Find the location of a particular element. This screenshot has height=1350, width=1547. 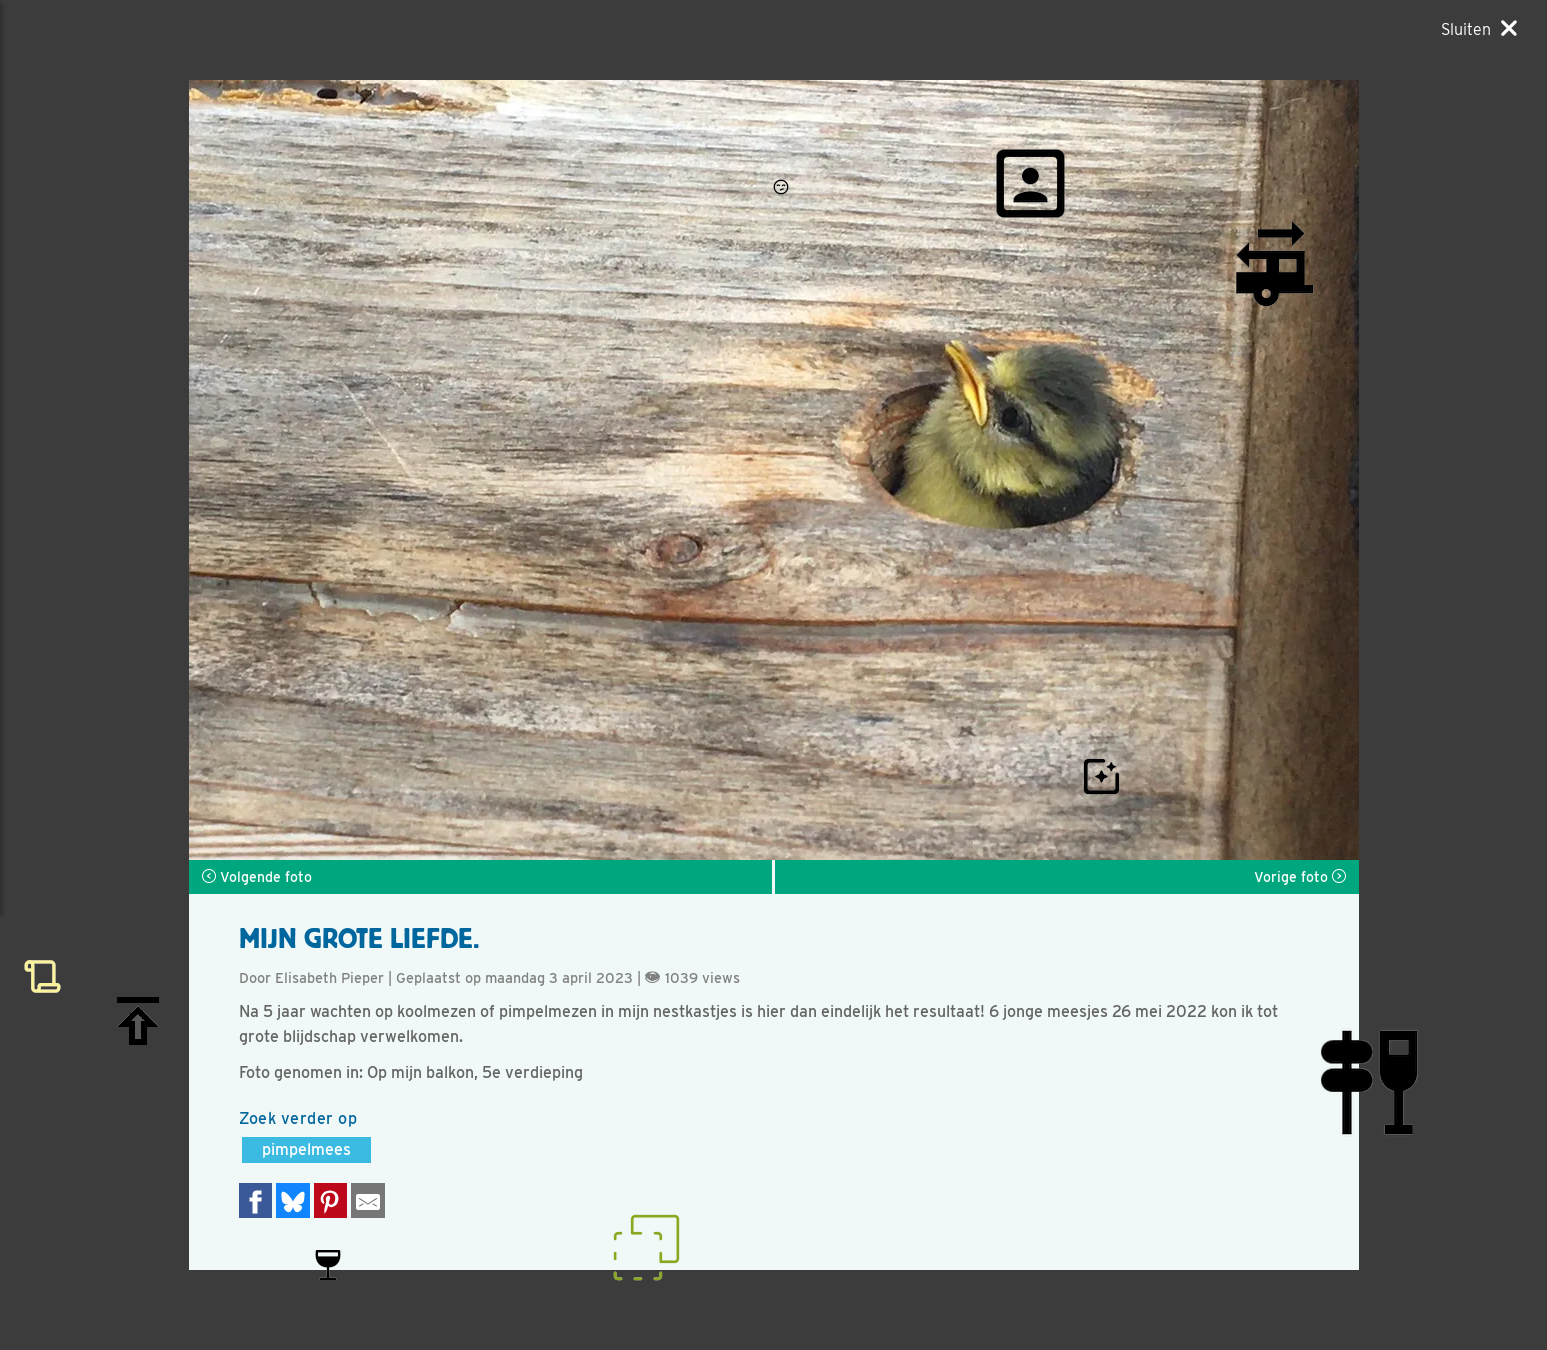

indicates RV hookup amenities available is located at coordinates (1270, 263).